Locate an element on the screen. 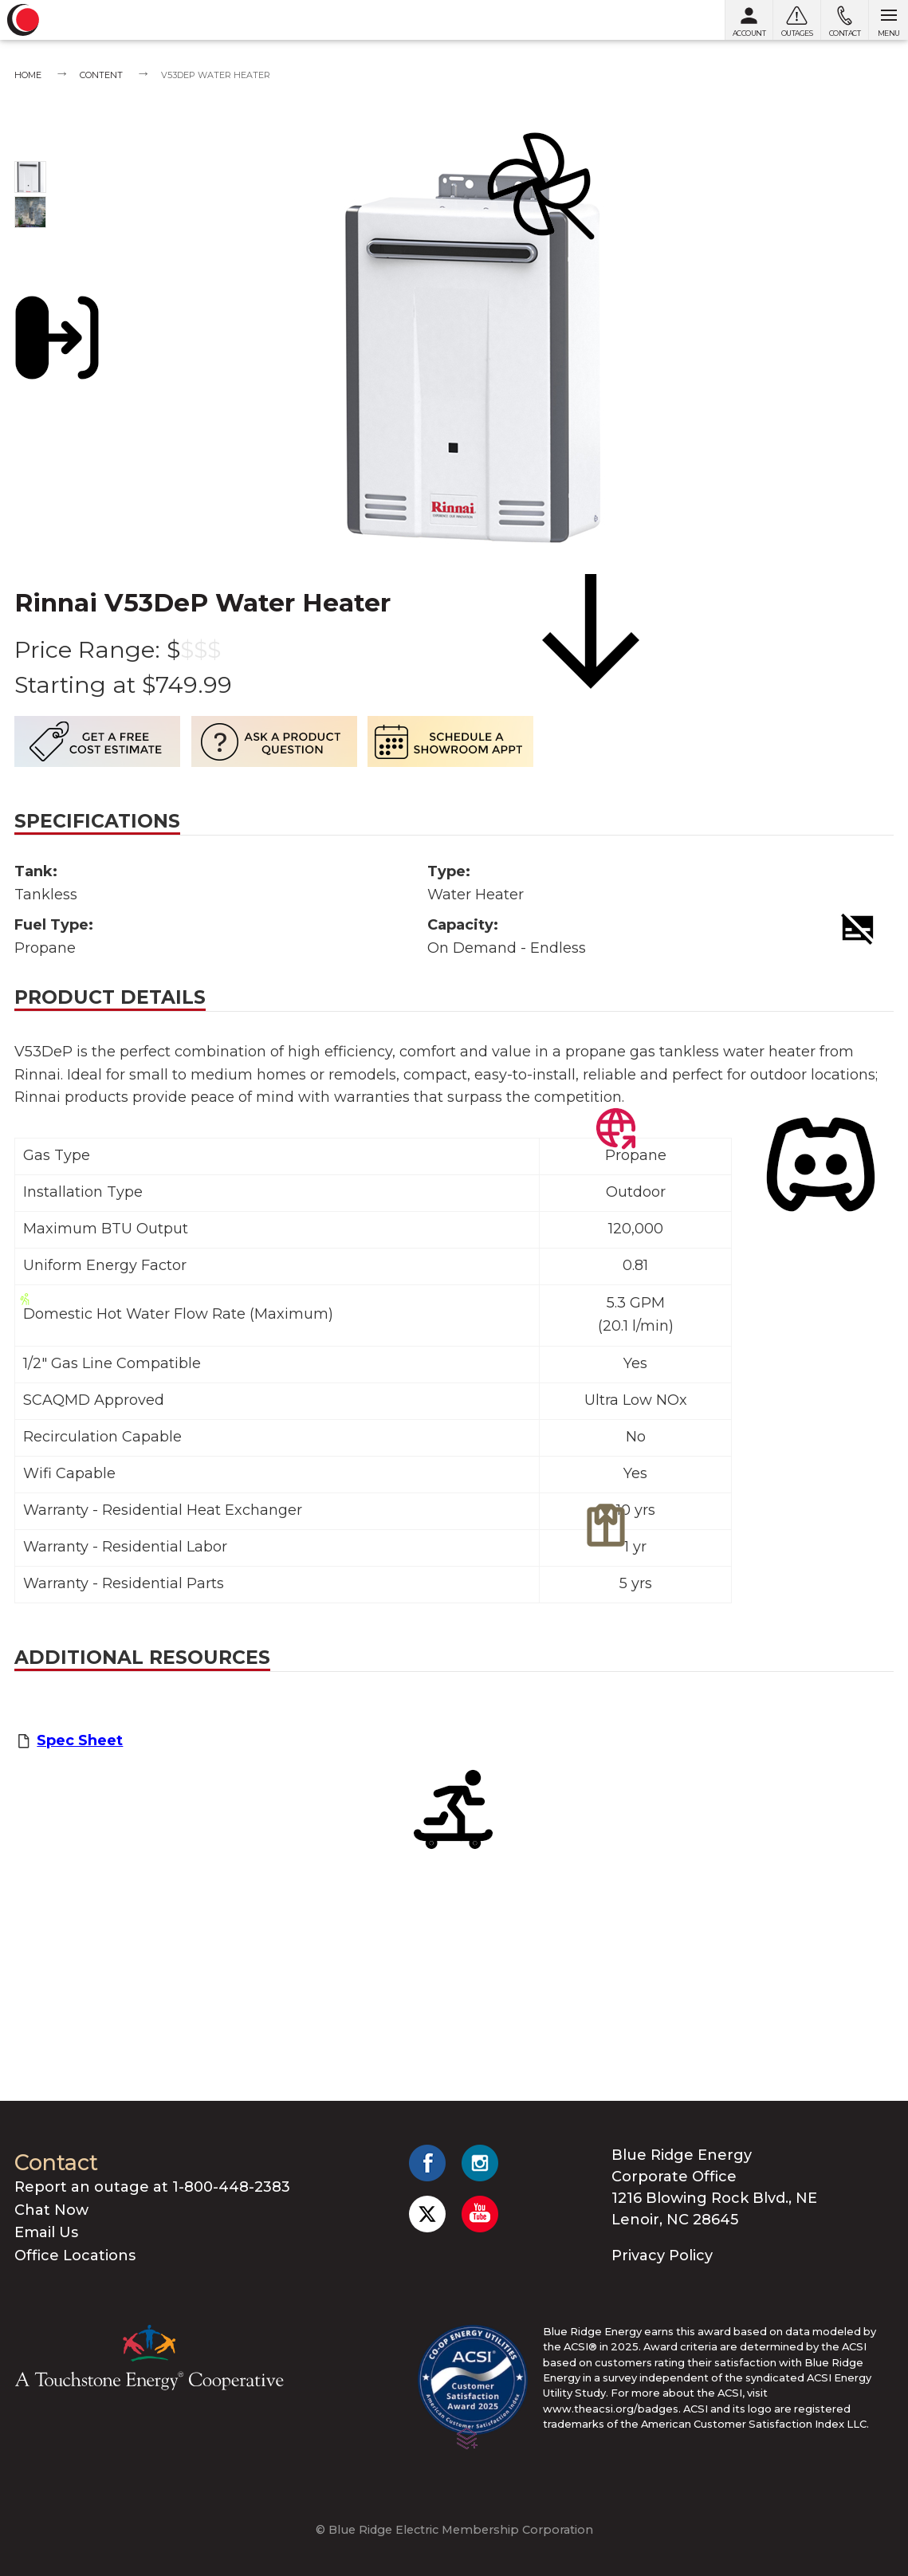  share content to the web is located at coordinates (615, 1127).